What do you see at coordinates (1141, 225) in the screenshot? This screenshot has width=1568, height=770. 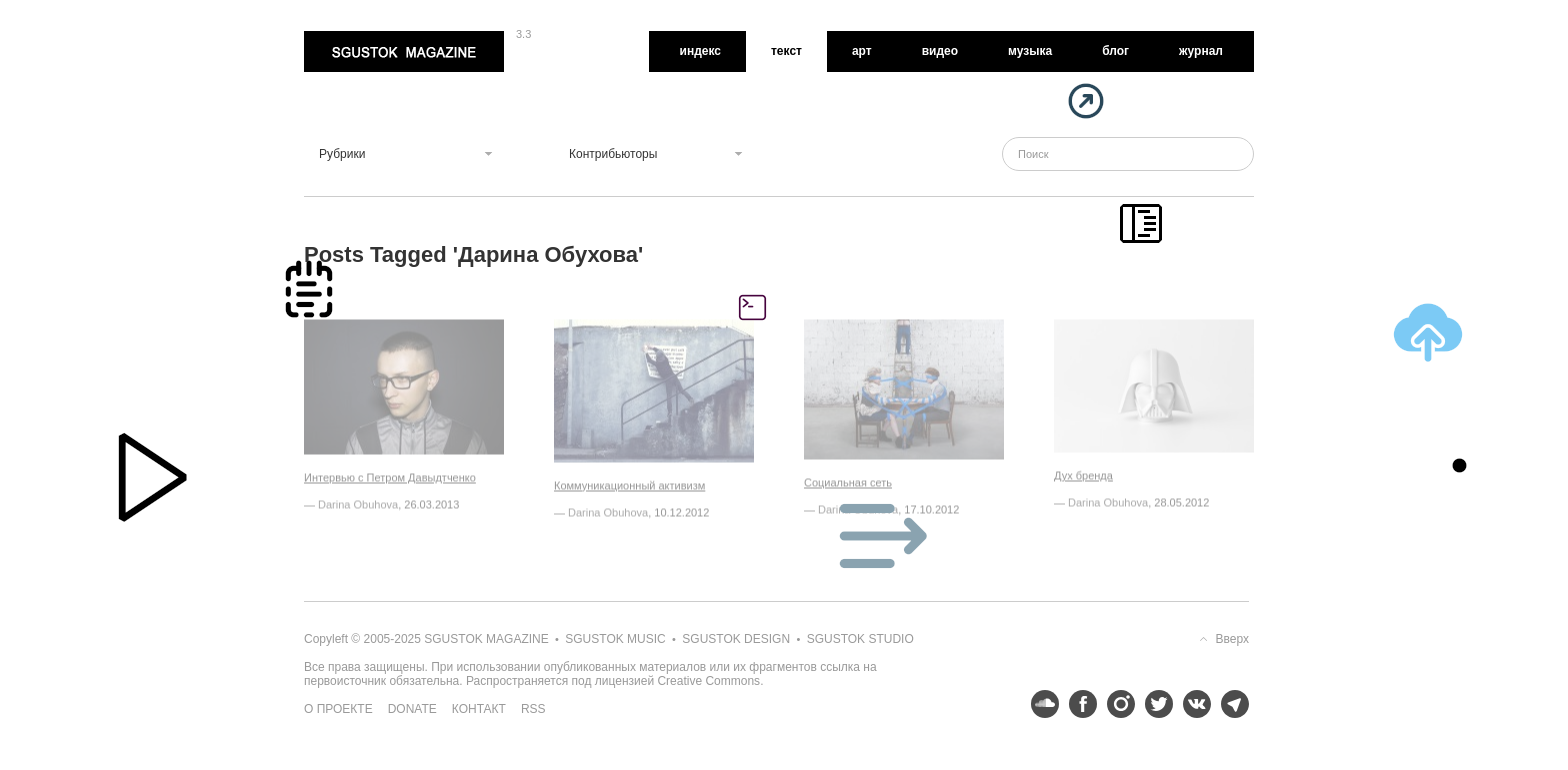 I see `open code-oss editor` at bounding box center [1141, 225].